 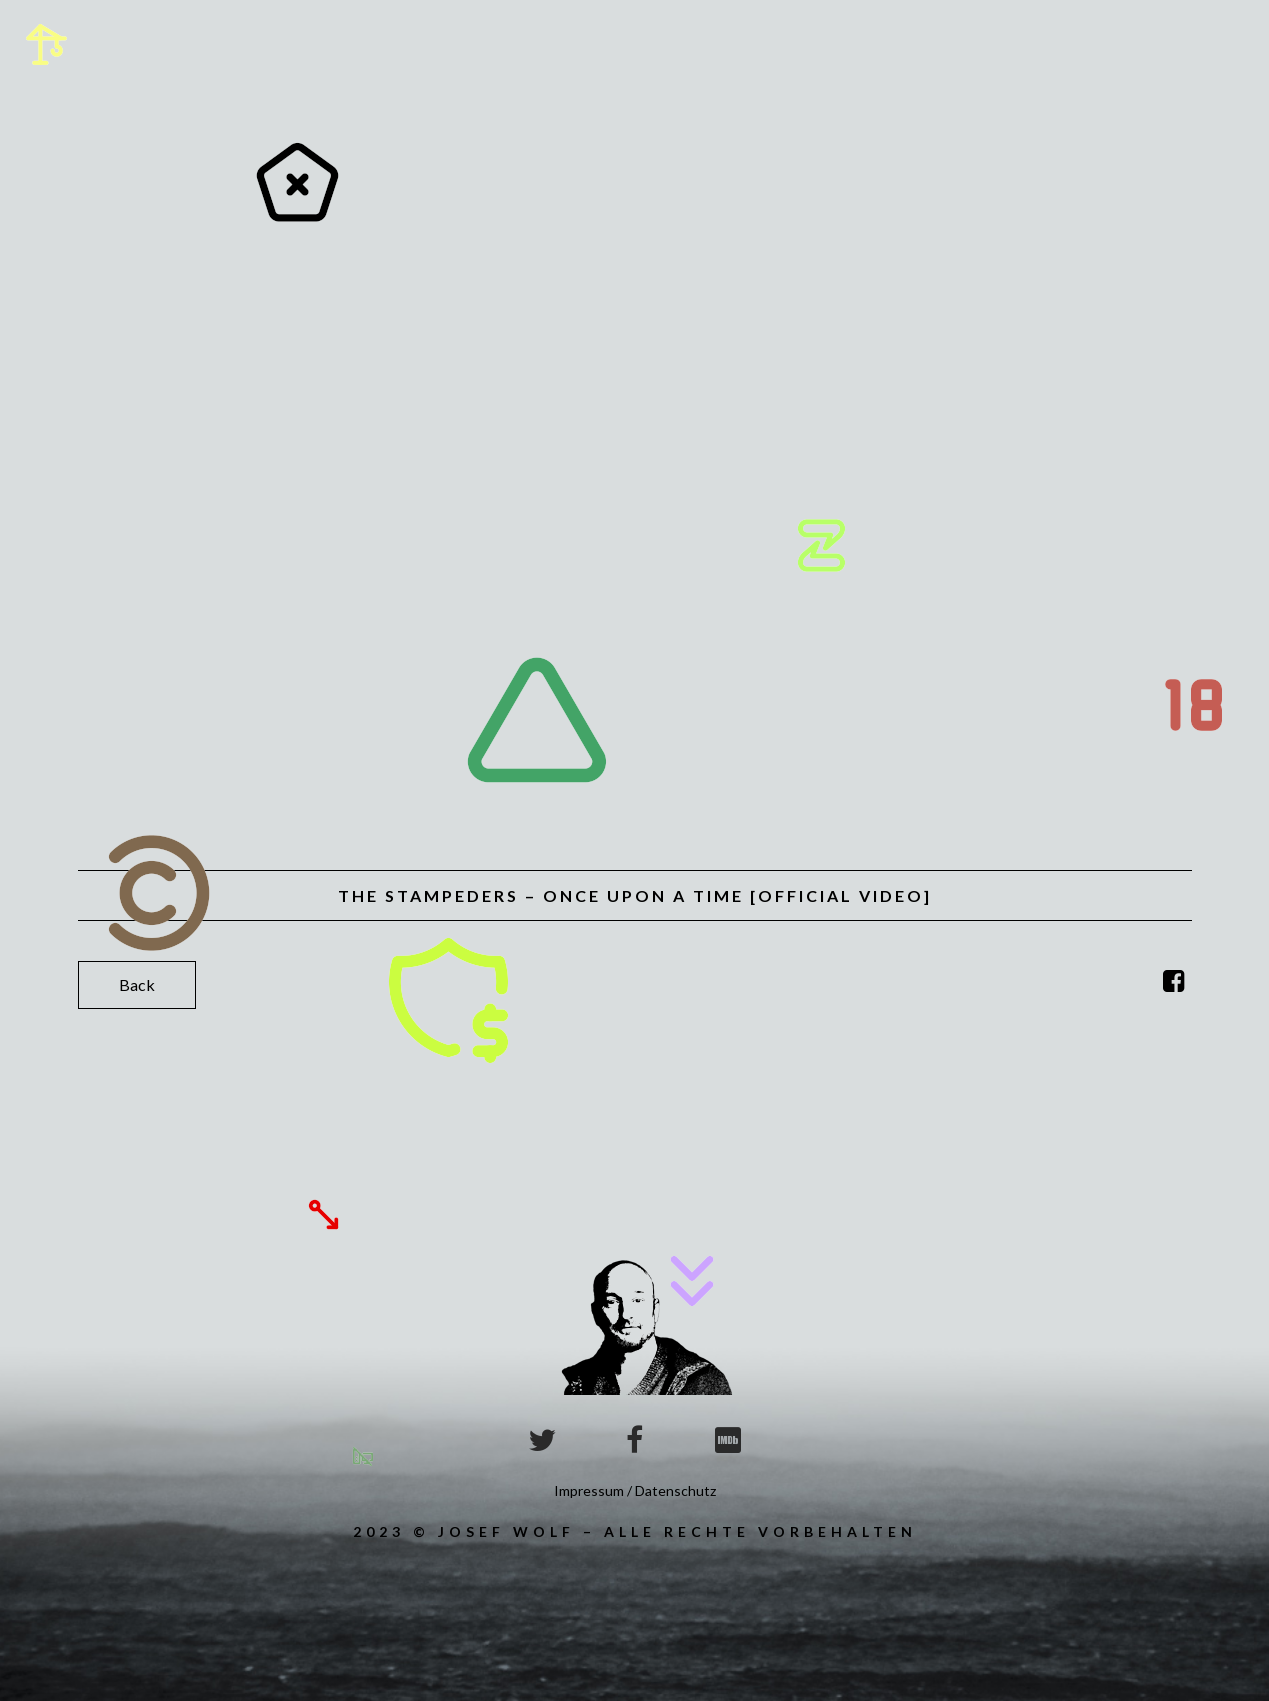 What do you see at coordinates (362, 1456) in the screenshot?
I see `indicates desktop computer is offline or disconnected` at bounding box center [362, 1456].